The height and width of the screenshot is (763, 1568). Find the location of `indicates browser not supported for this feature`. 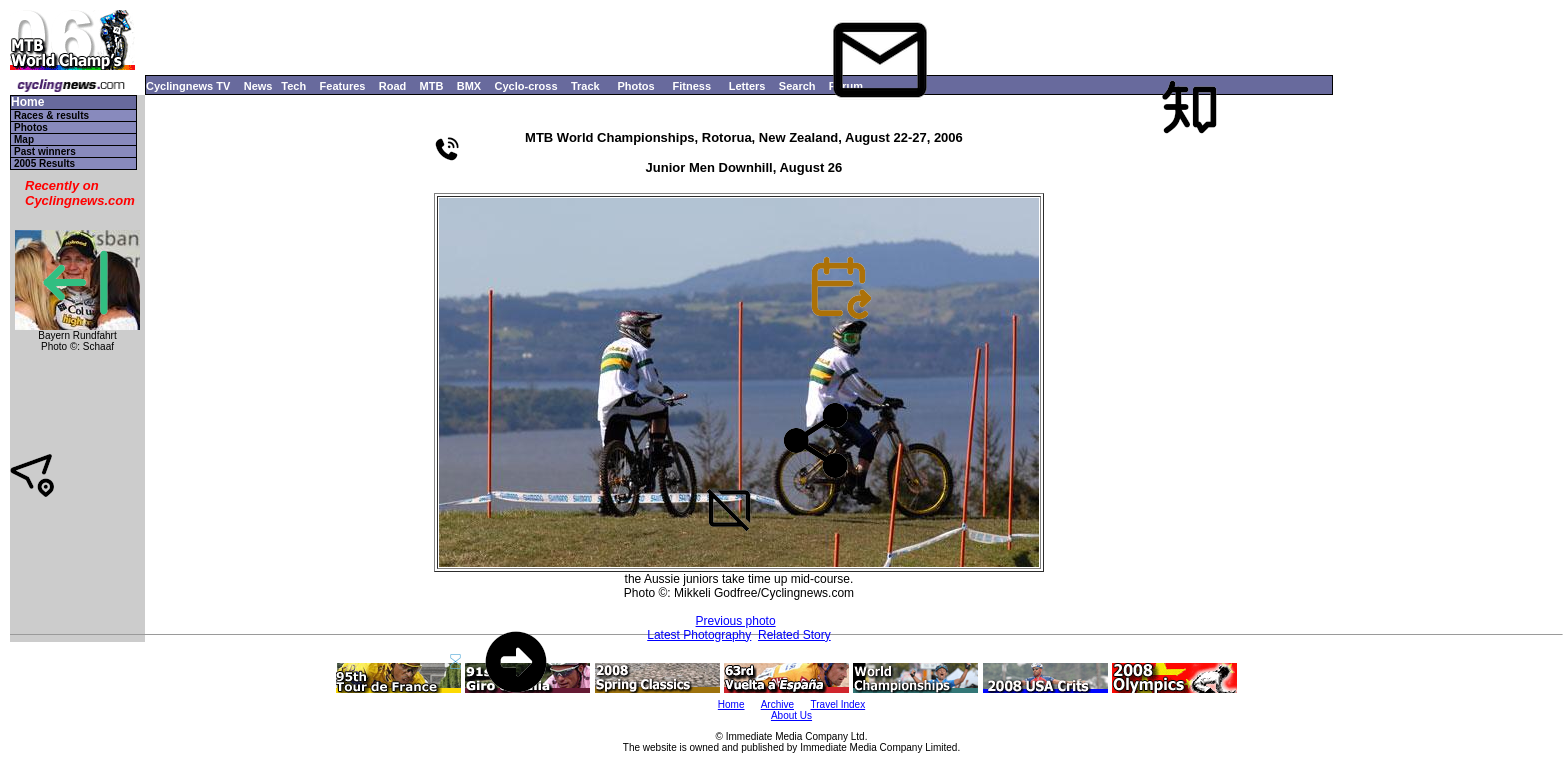

indicates browser not supported for this feature is located at coordinates (729, 508).